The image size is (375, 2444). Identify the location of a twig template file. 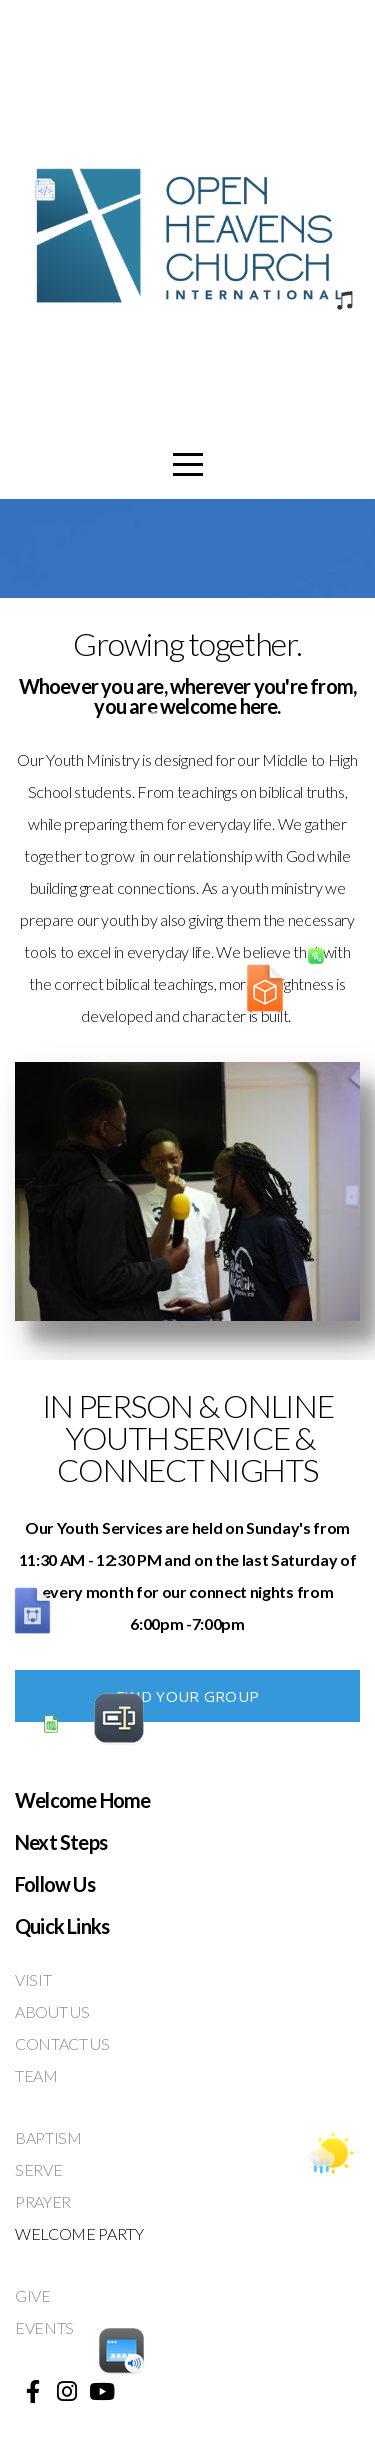
(45, 189).